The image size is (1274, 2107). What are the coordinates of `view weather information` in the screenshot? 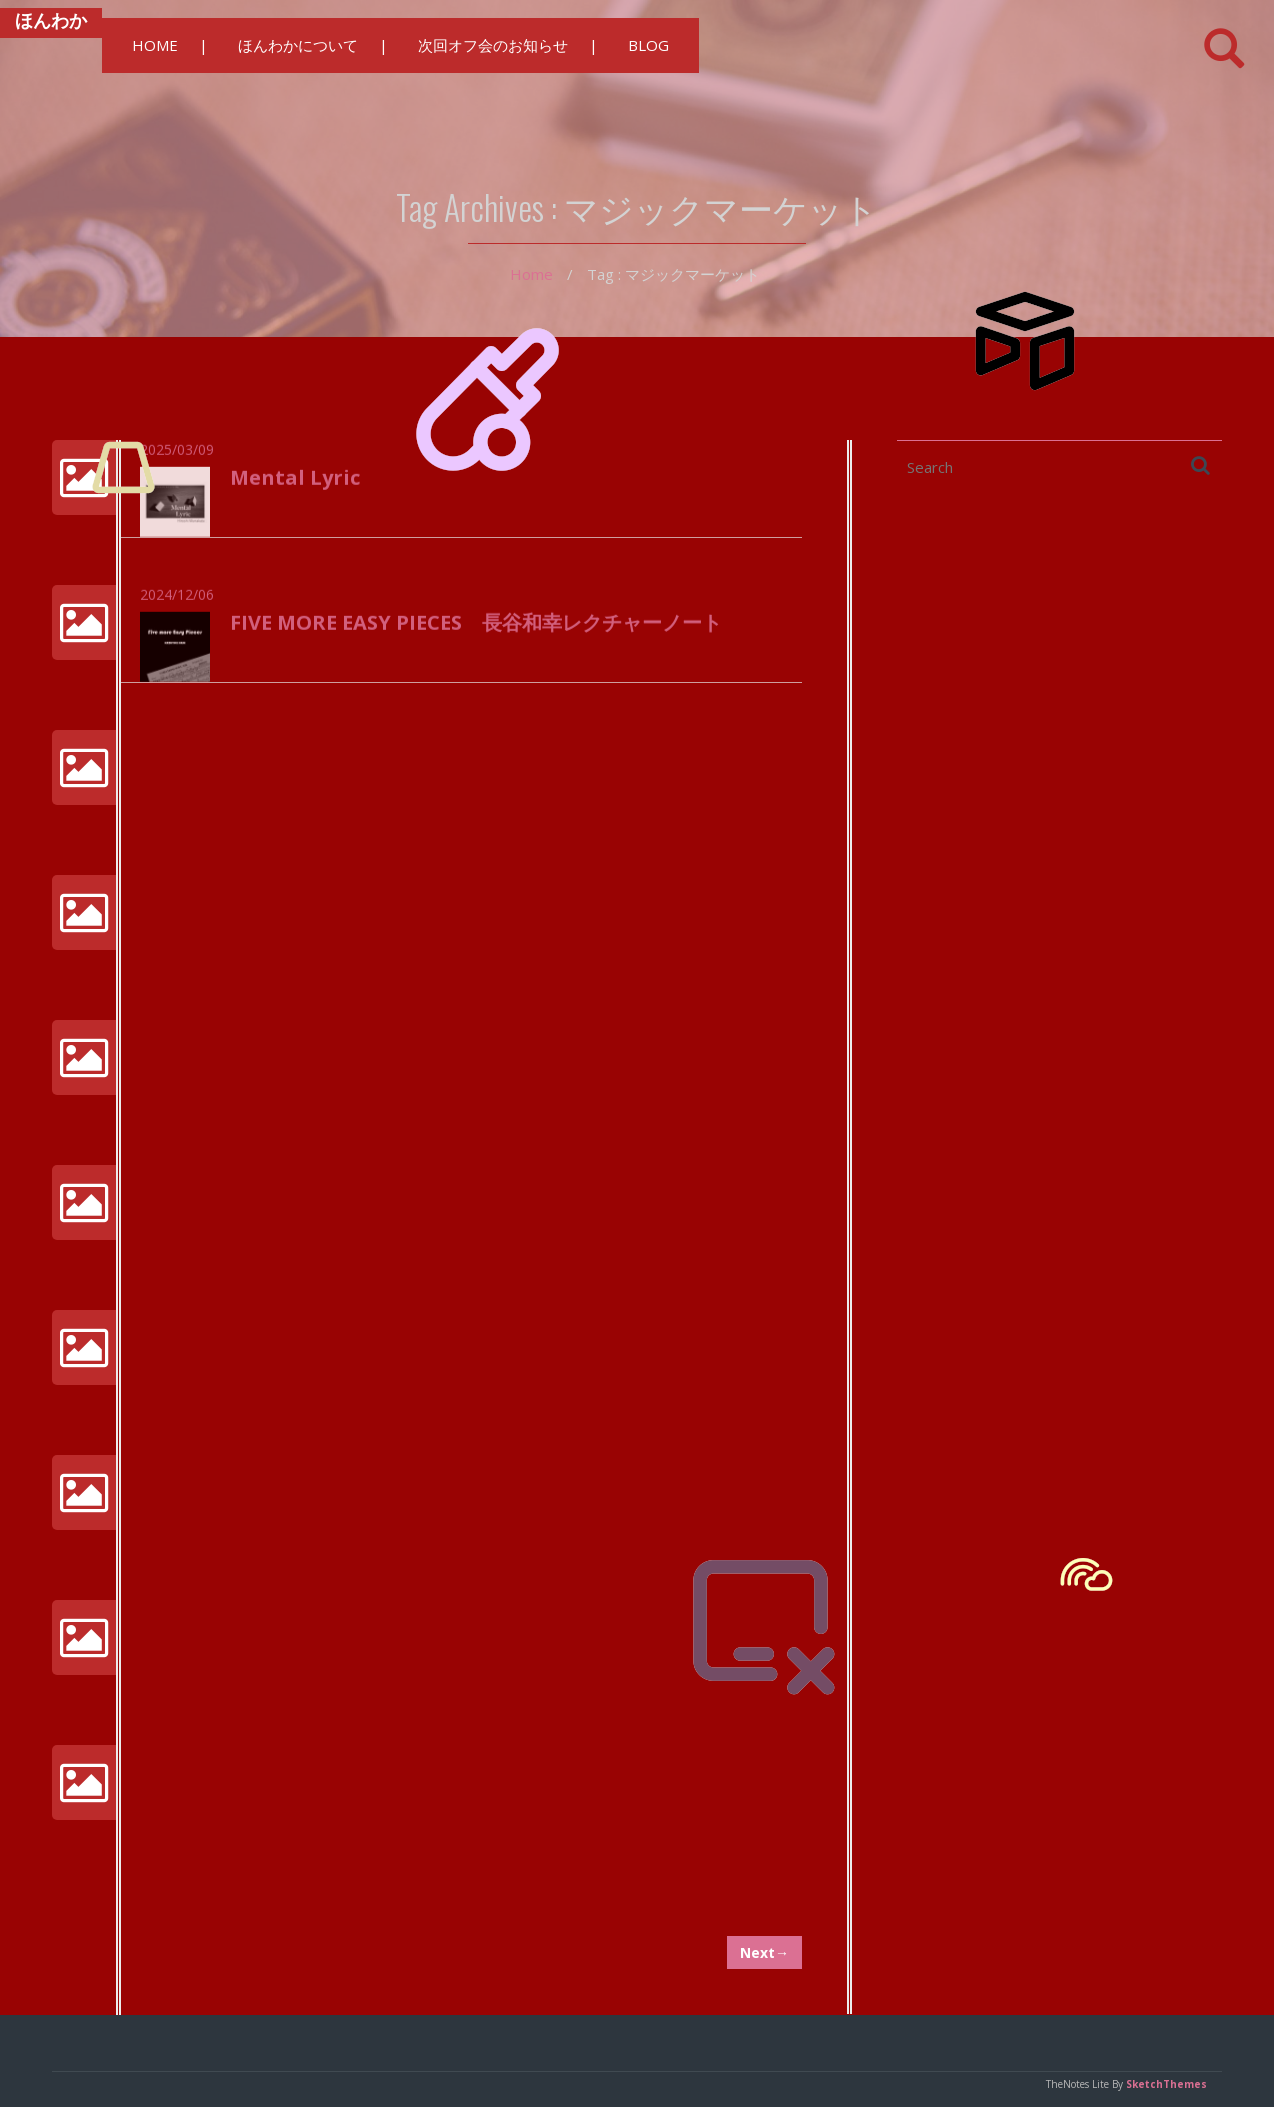 It's located at (1086, 1573).